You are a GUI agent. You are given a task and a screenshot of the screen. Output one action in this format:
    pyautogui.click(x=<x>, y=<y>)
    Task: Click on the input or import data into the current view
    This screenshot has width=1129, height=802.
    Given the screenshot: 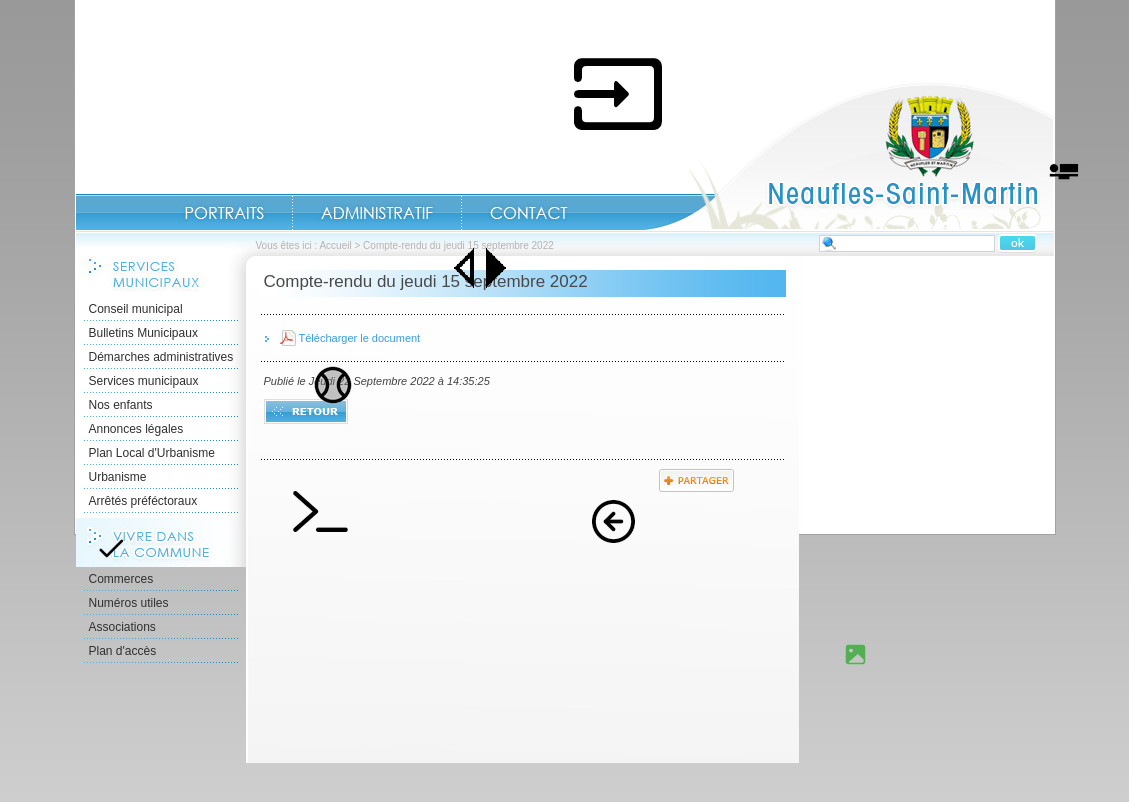 What is the action you would take?
    pyautogui.click(x=618, y=94)
    